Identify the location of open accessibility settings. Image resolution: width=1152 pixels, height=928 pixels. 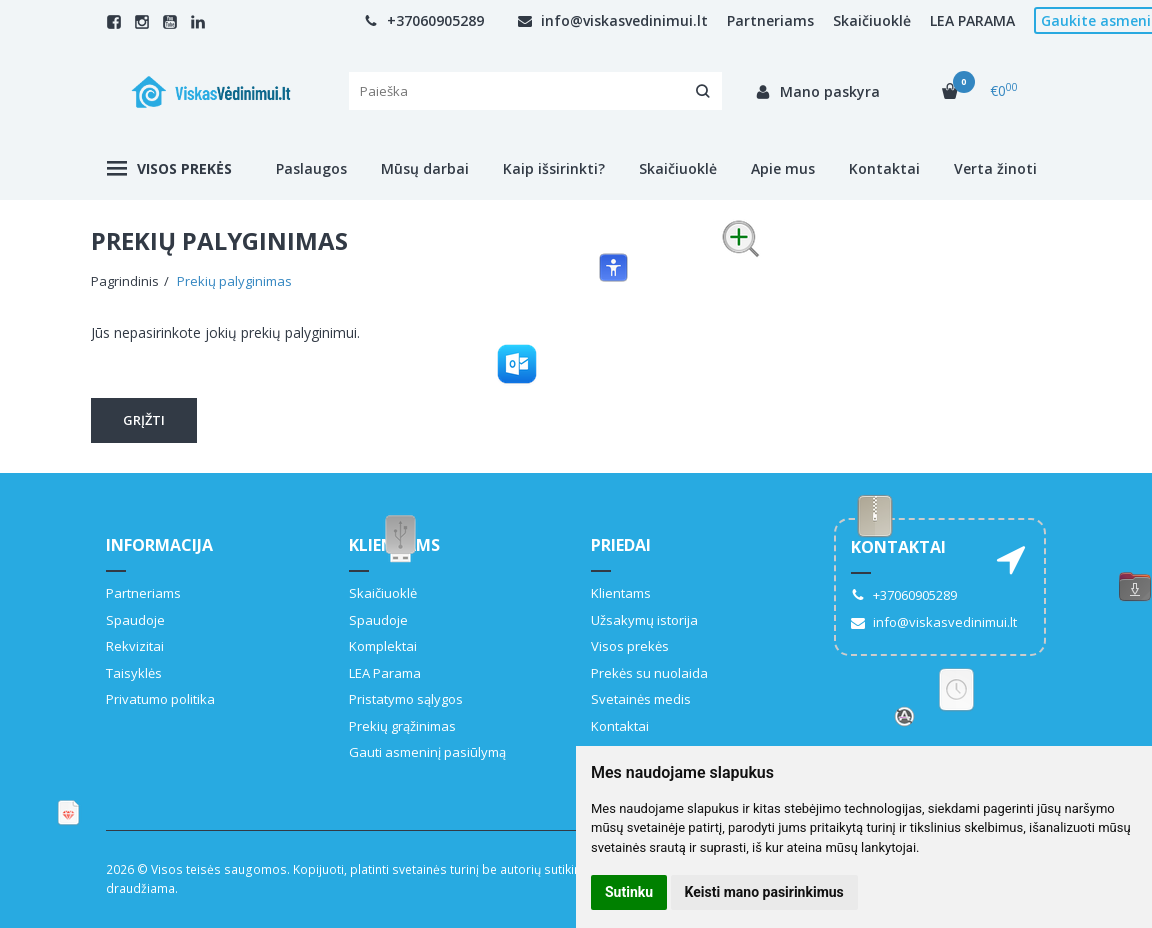
(613, 267).